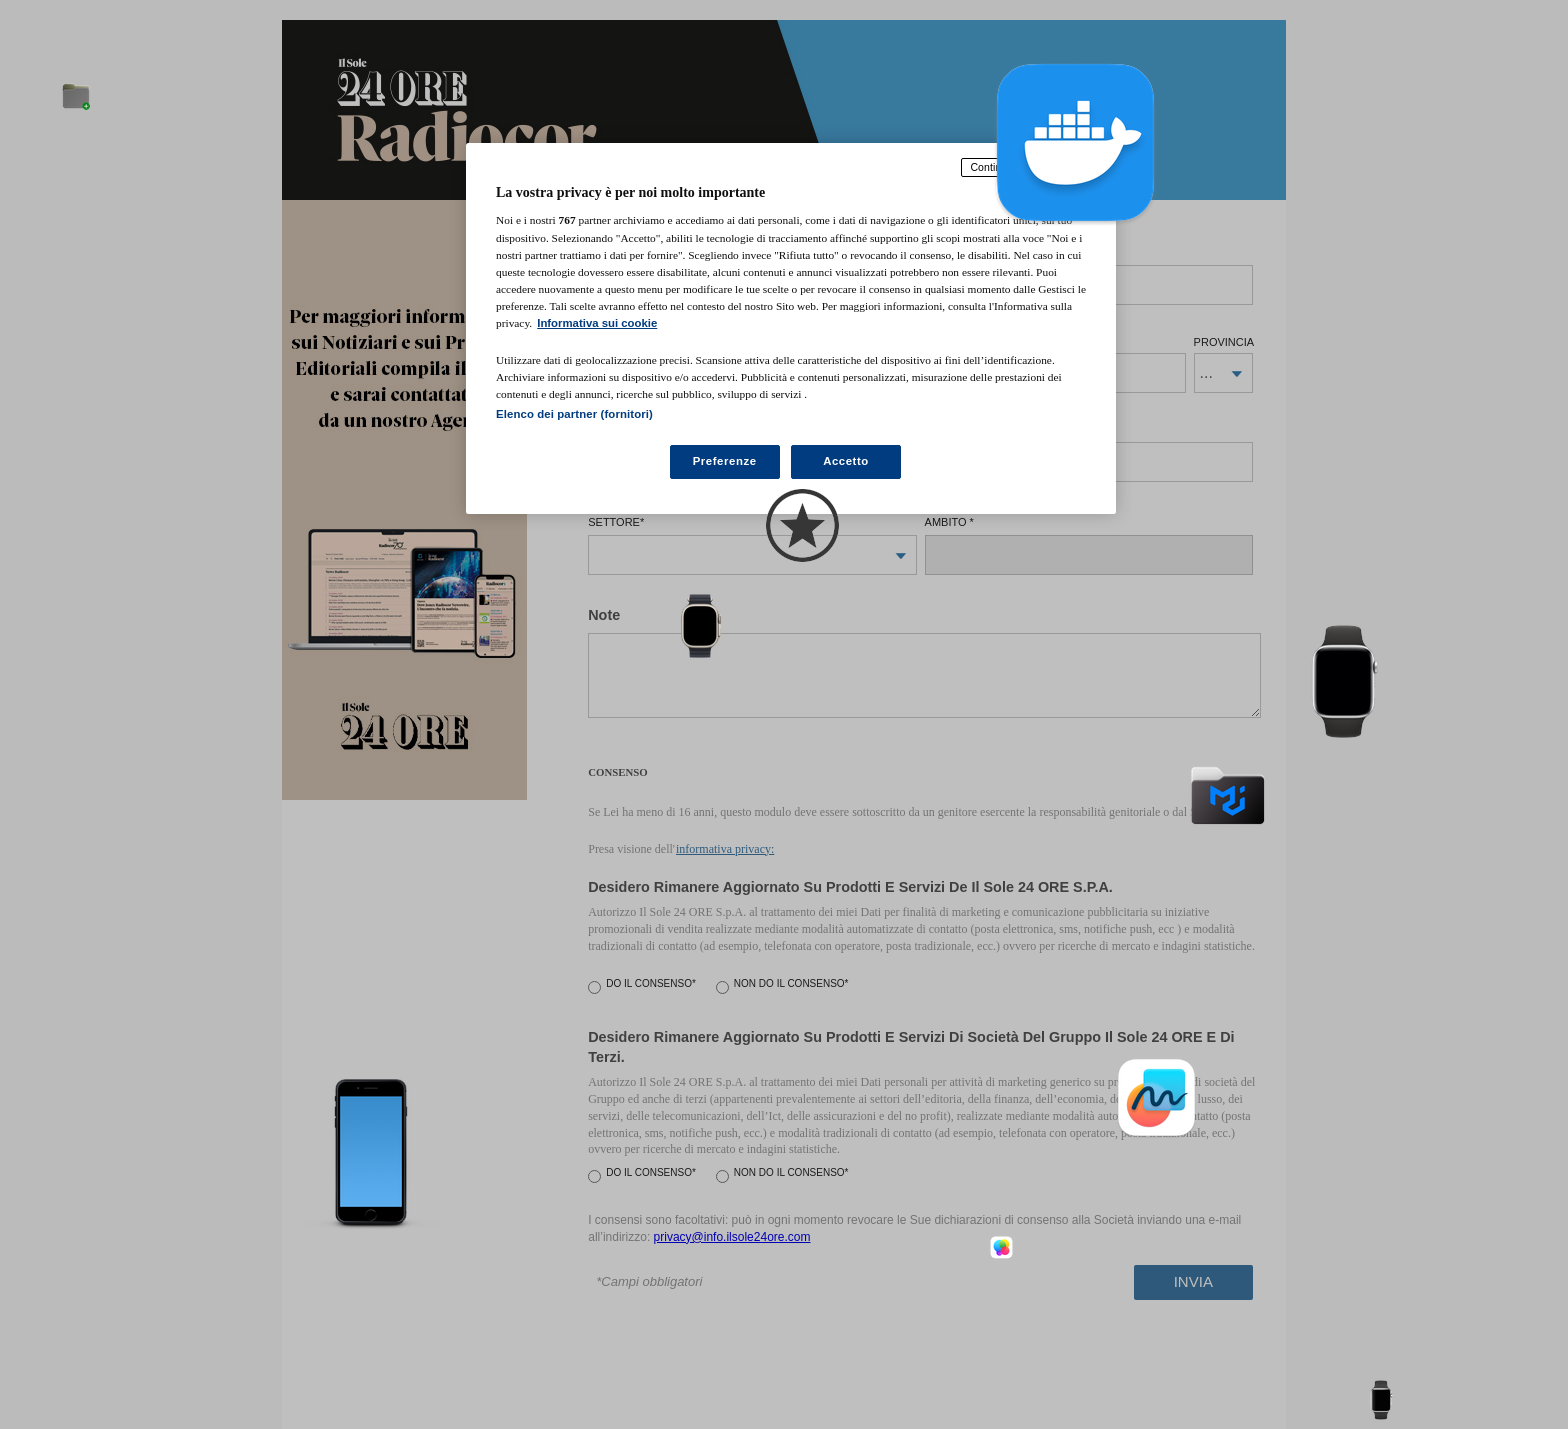 This screenshot has height=1429, width=1568. Describe the element at coordinates (802, 525) in the screenshot. I see `set default applications for file types` at that location.